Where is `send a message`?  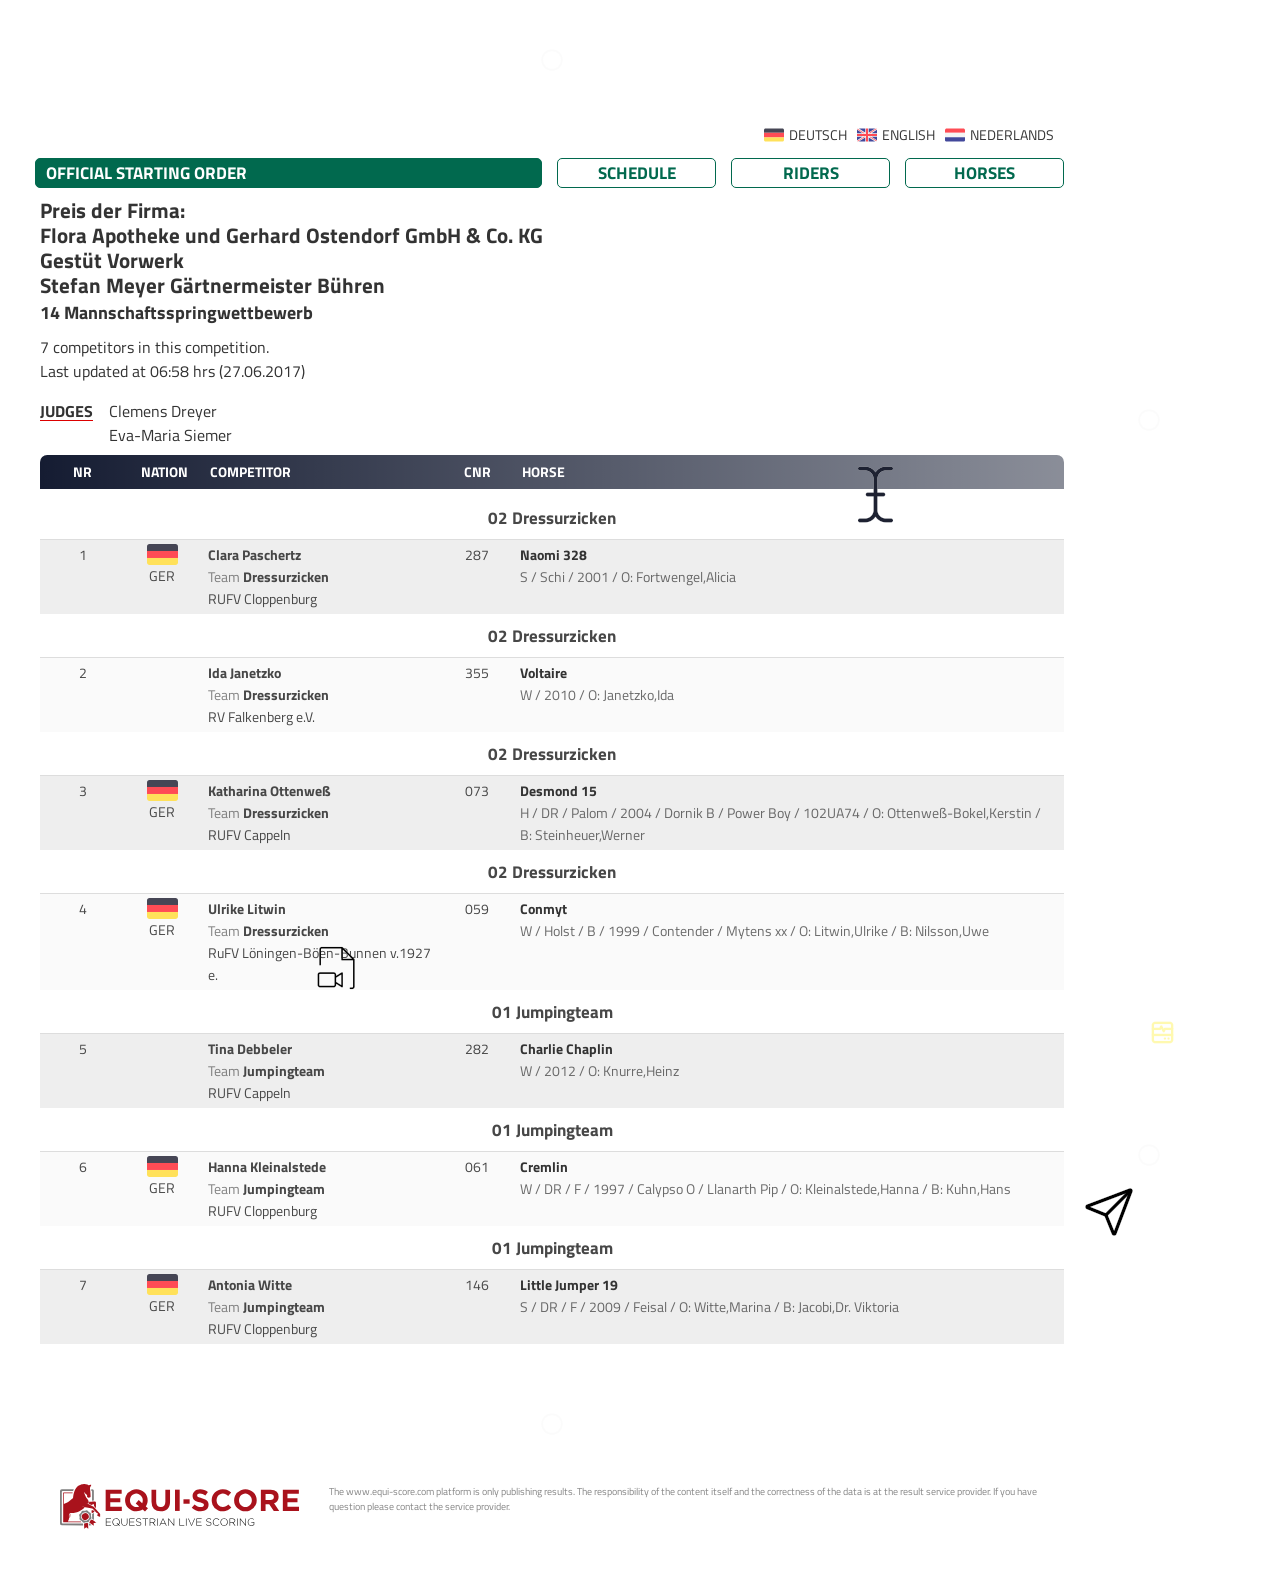 send a message is located at coordinates (1109, 1212).